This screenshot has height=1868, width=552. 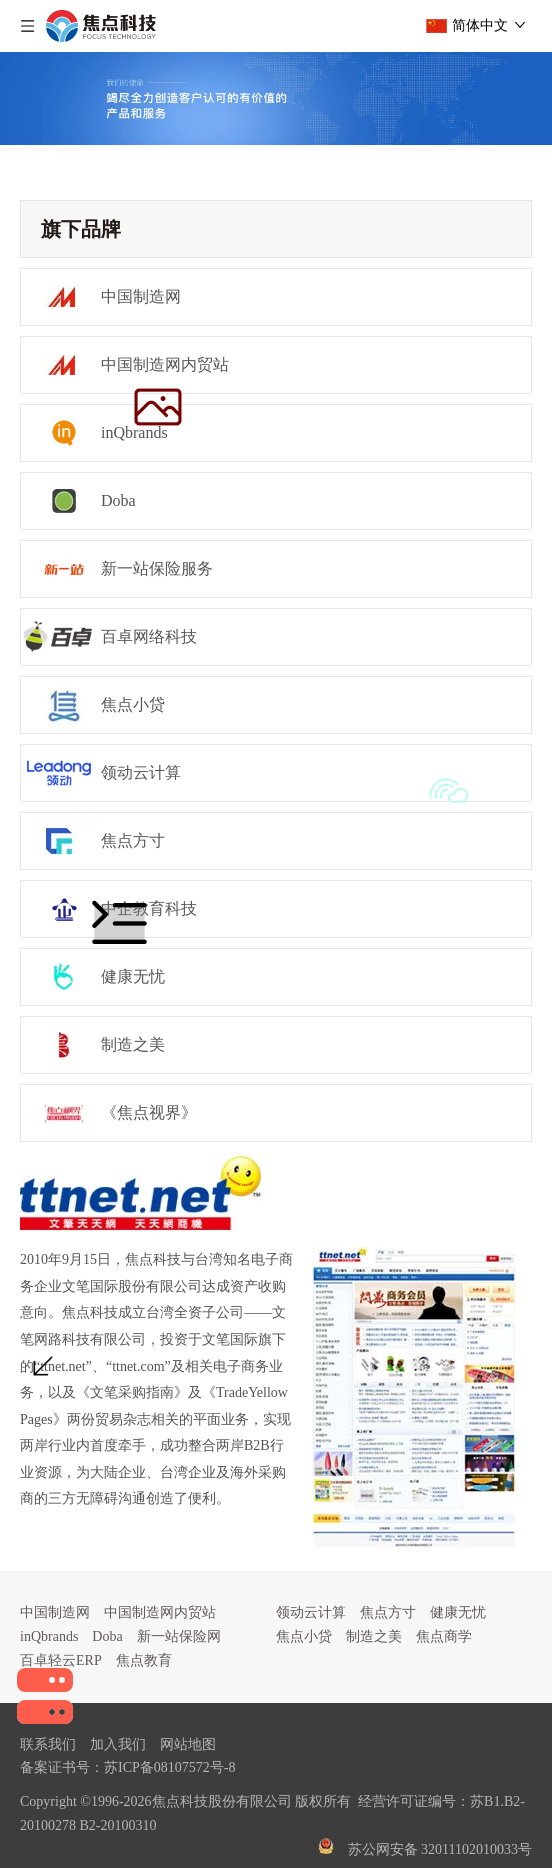 I want to click on view photo or image, so click(x=158, y=407).